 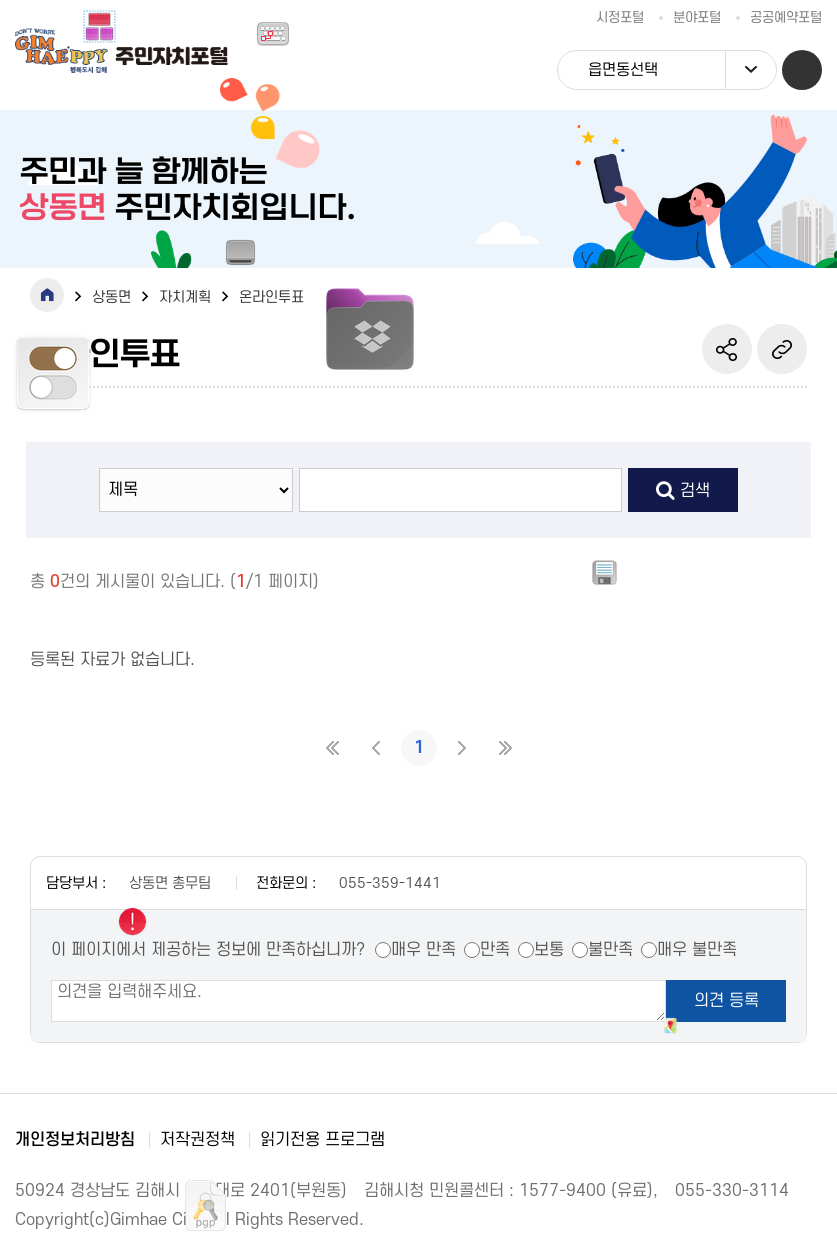 I want to click on open your dropbox synced folder, so click(x=370, y=329).